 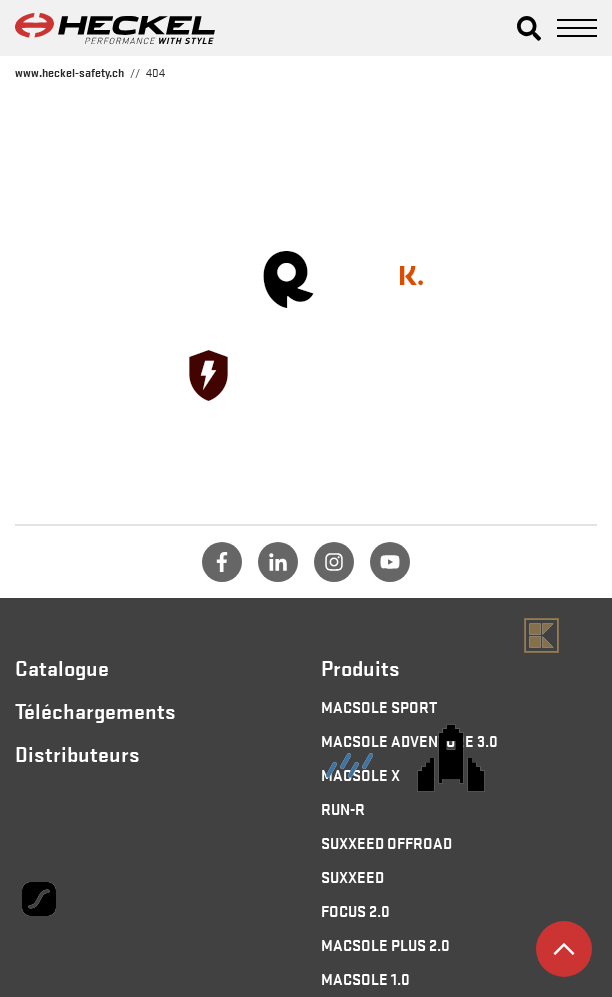 What do you see at coordinates (349, 765) in the screenshot?
I see `drizzle ORM logo` at bounding box center [349, 765].